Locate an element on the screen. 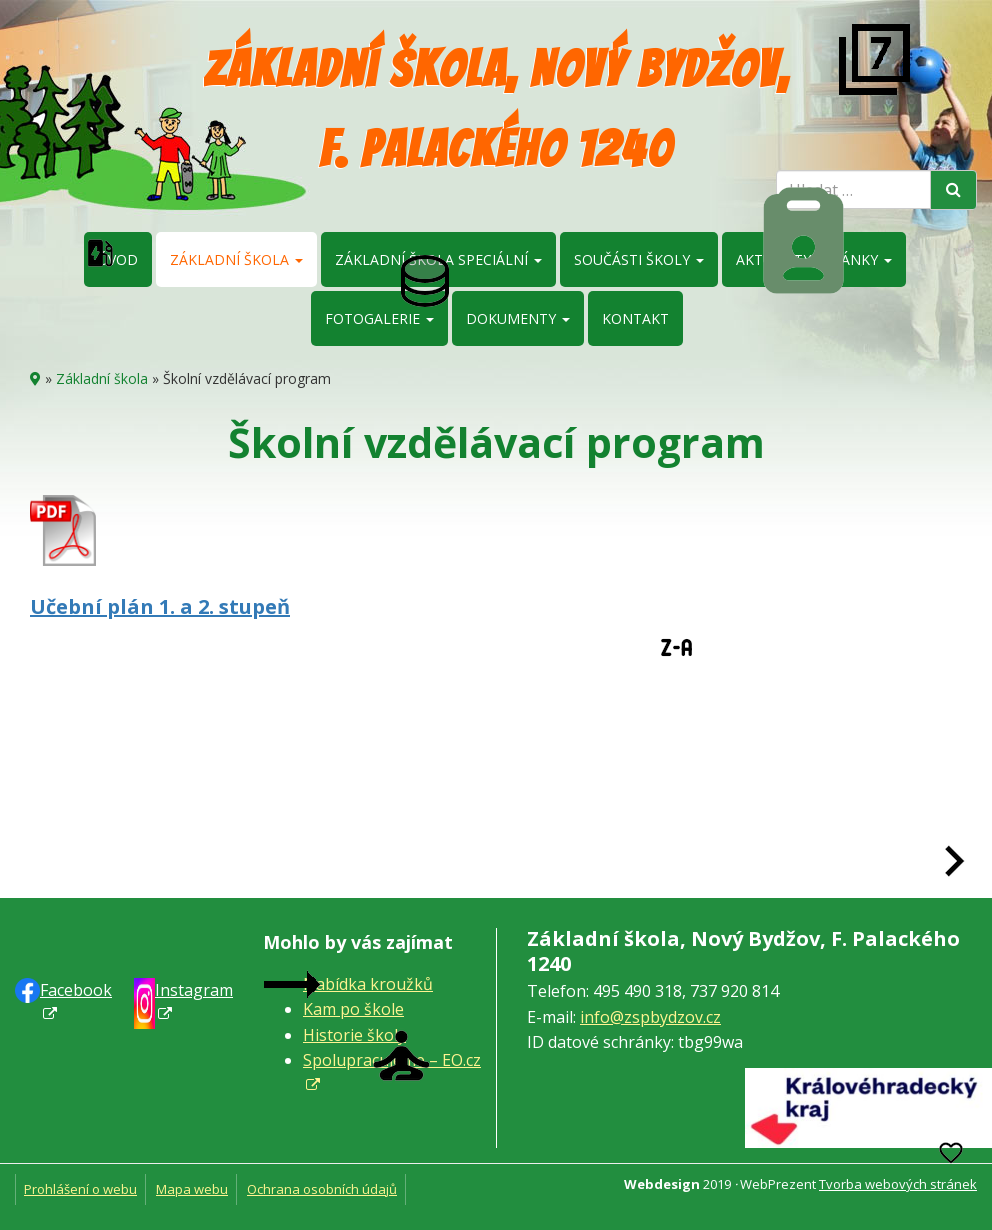  add to favorites is located at coordinates (951, 1153).